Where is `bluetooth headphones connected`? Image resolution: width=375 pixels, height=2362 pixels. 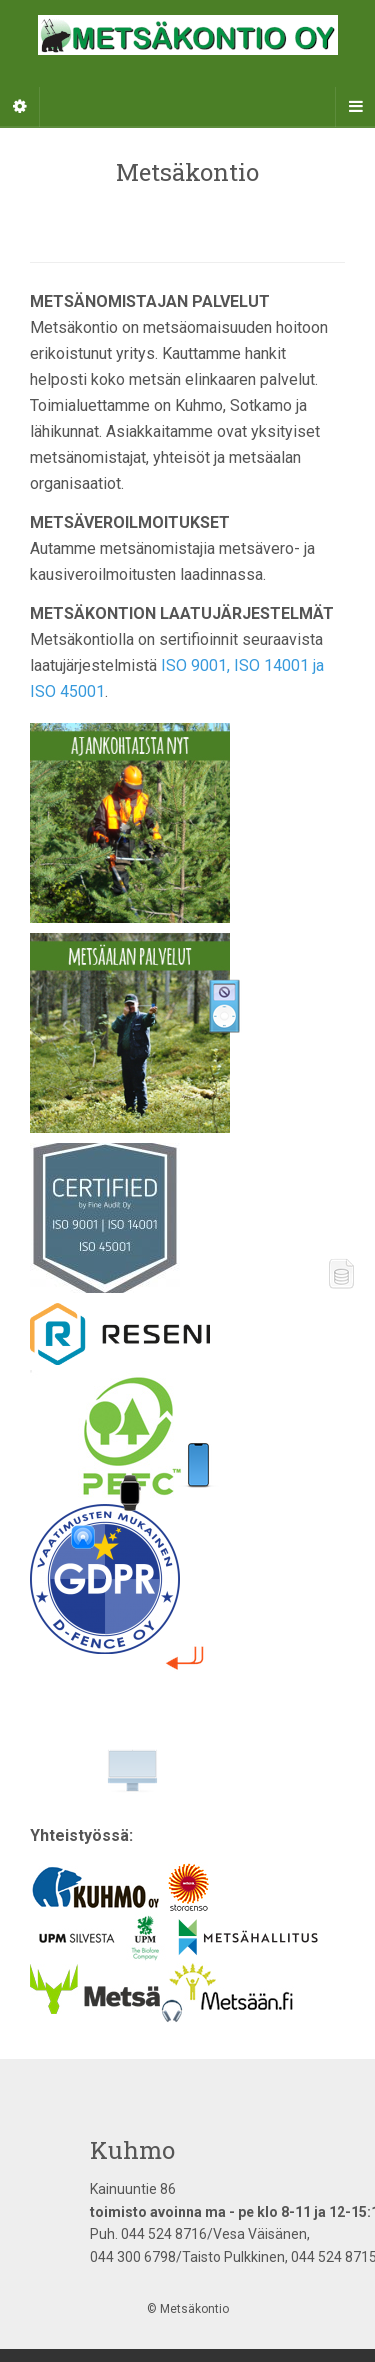
bluetooth headphones connected is located at coordinates (172, 2011).